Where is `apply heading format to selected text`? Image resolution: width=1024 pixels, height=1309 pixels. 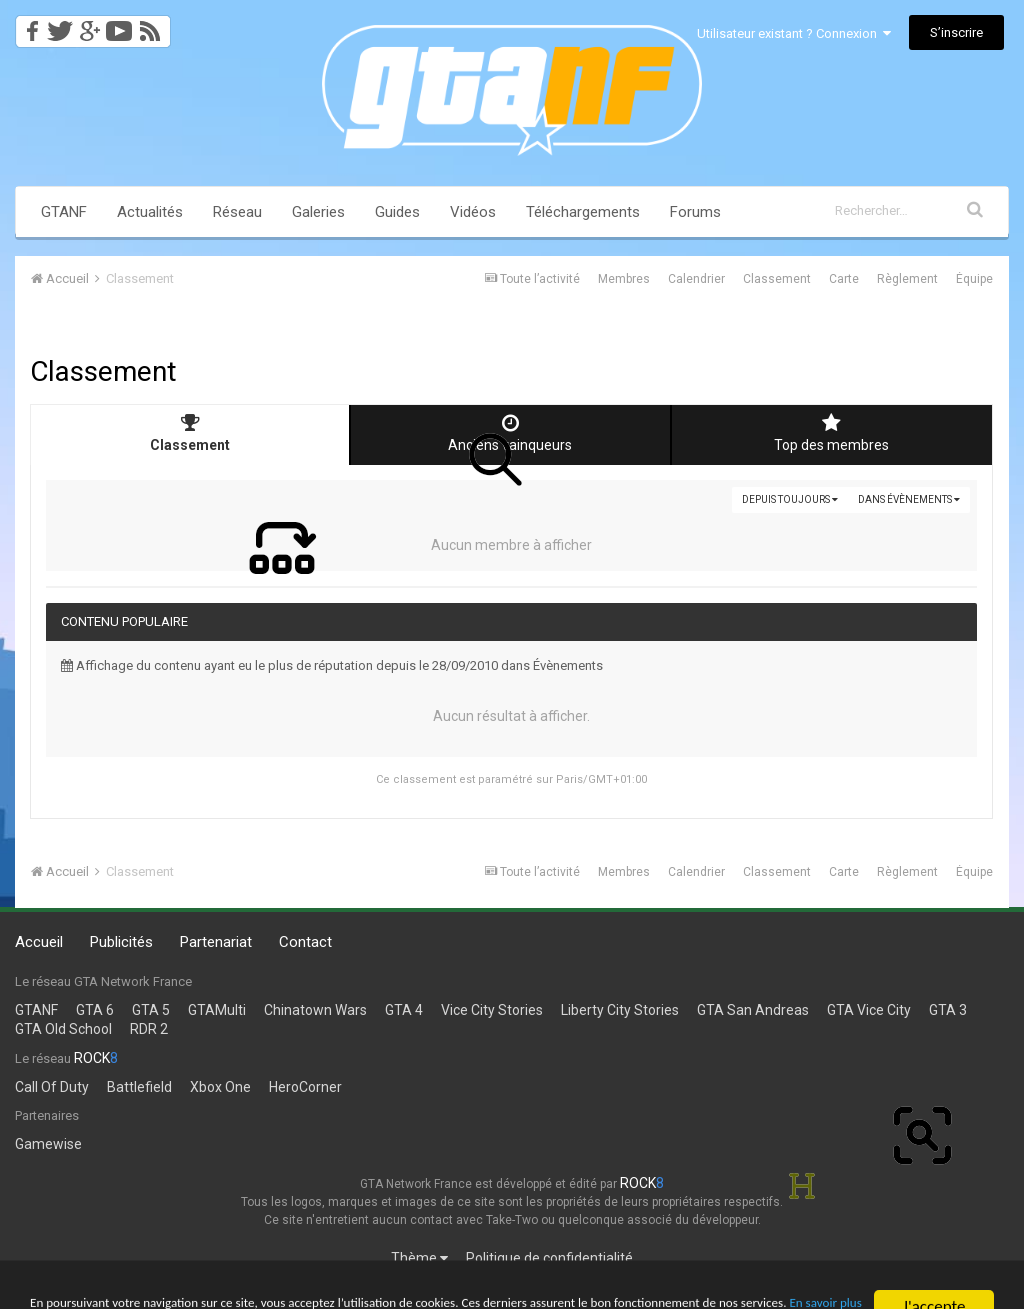
apply heading format to selected text is located at coordinates (802, 1186).